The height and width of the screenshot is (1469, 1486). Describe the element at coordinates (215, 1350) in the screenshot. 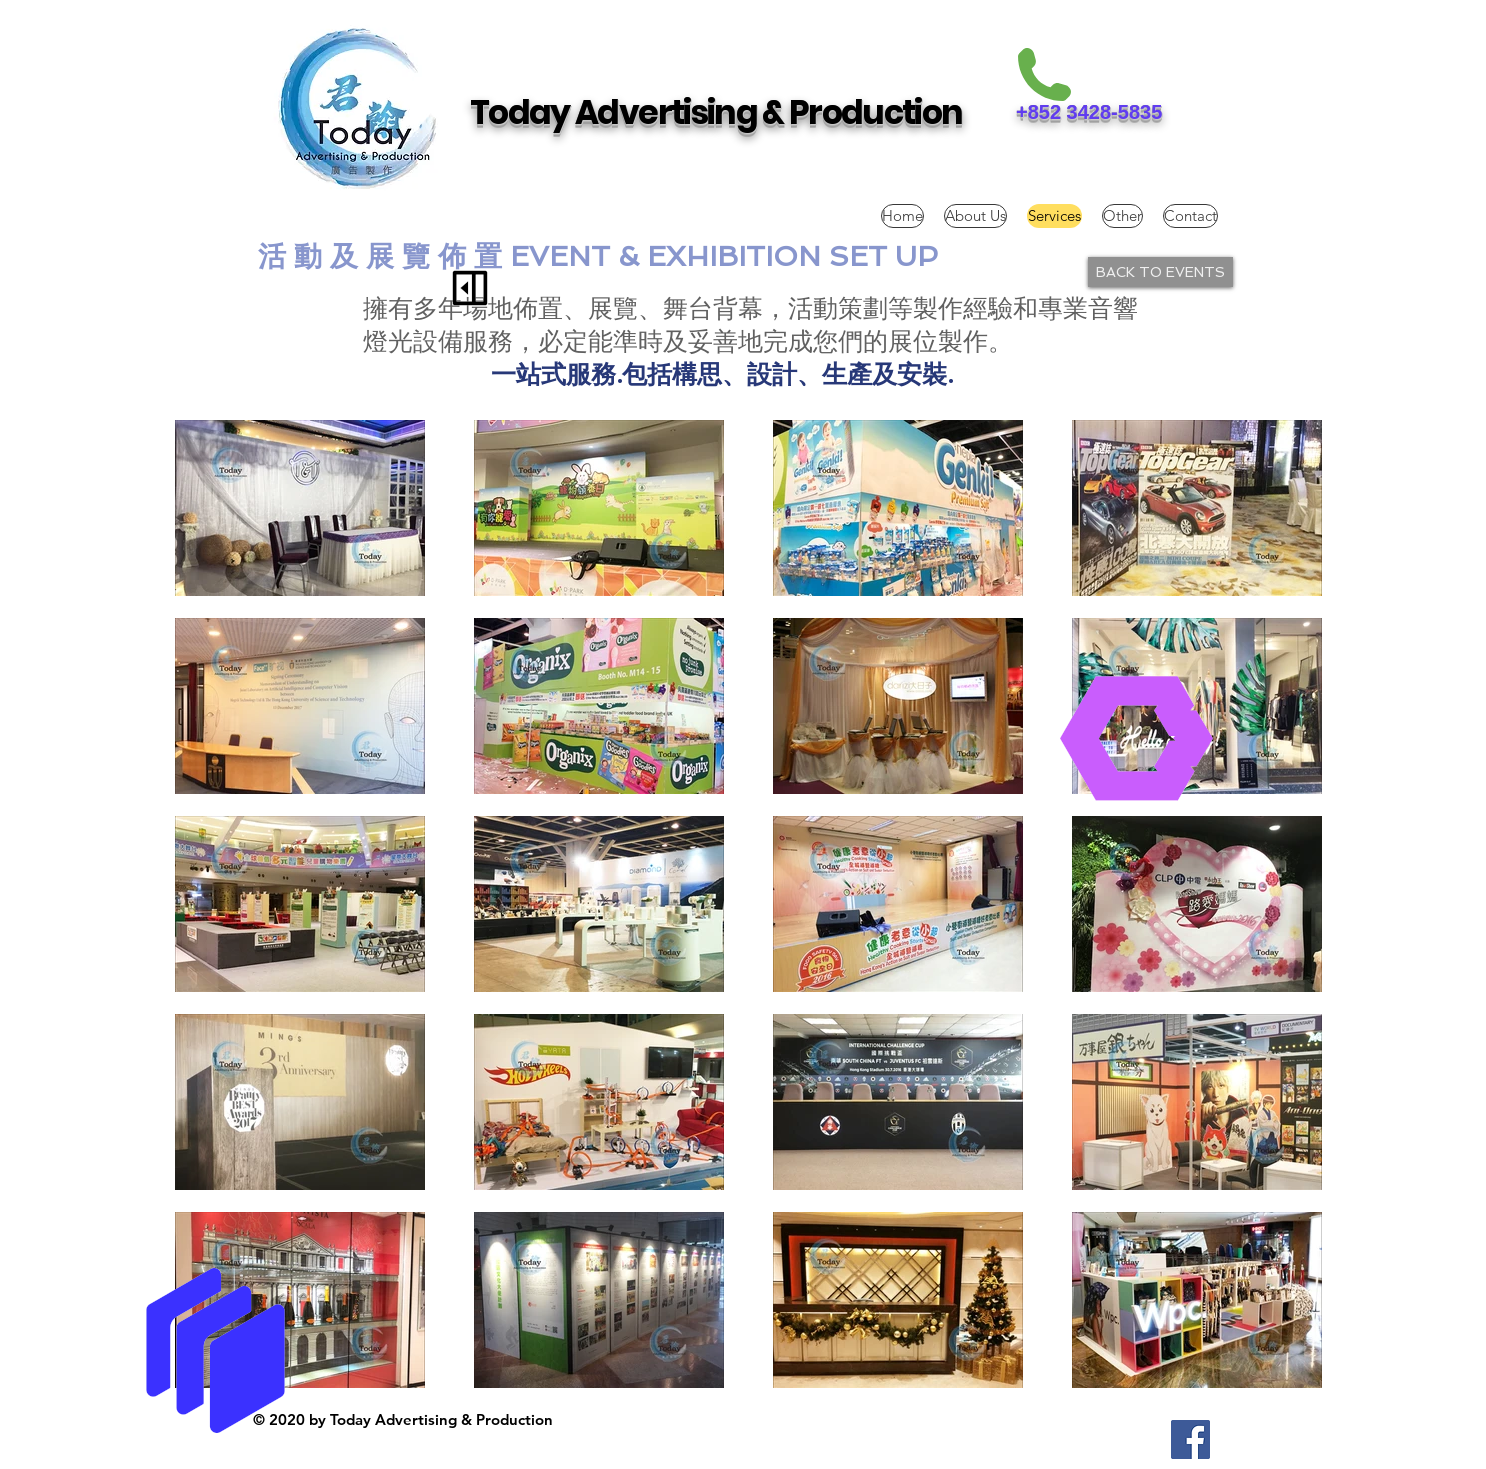

I see `dask library or framework branding` at that location.